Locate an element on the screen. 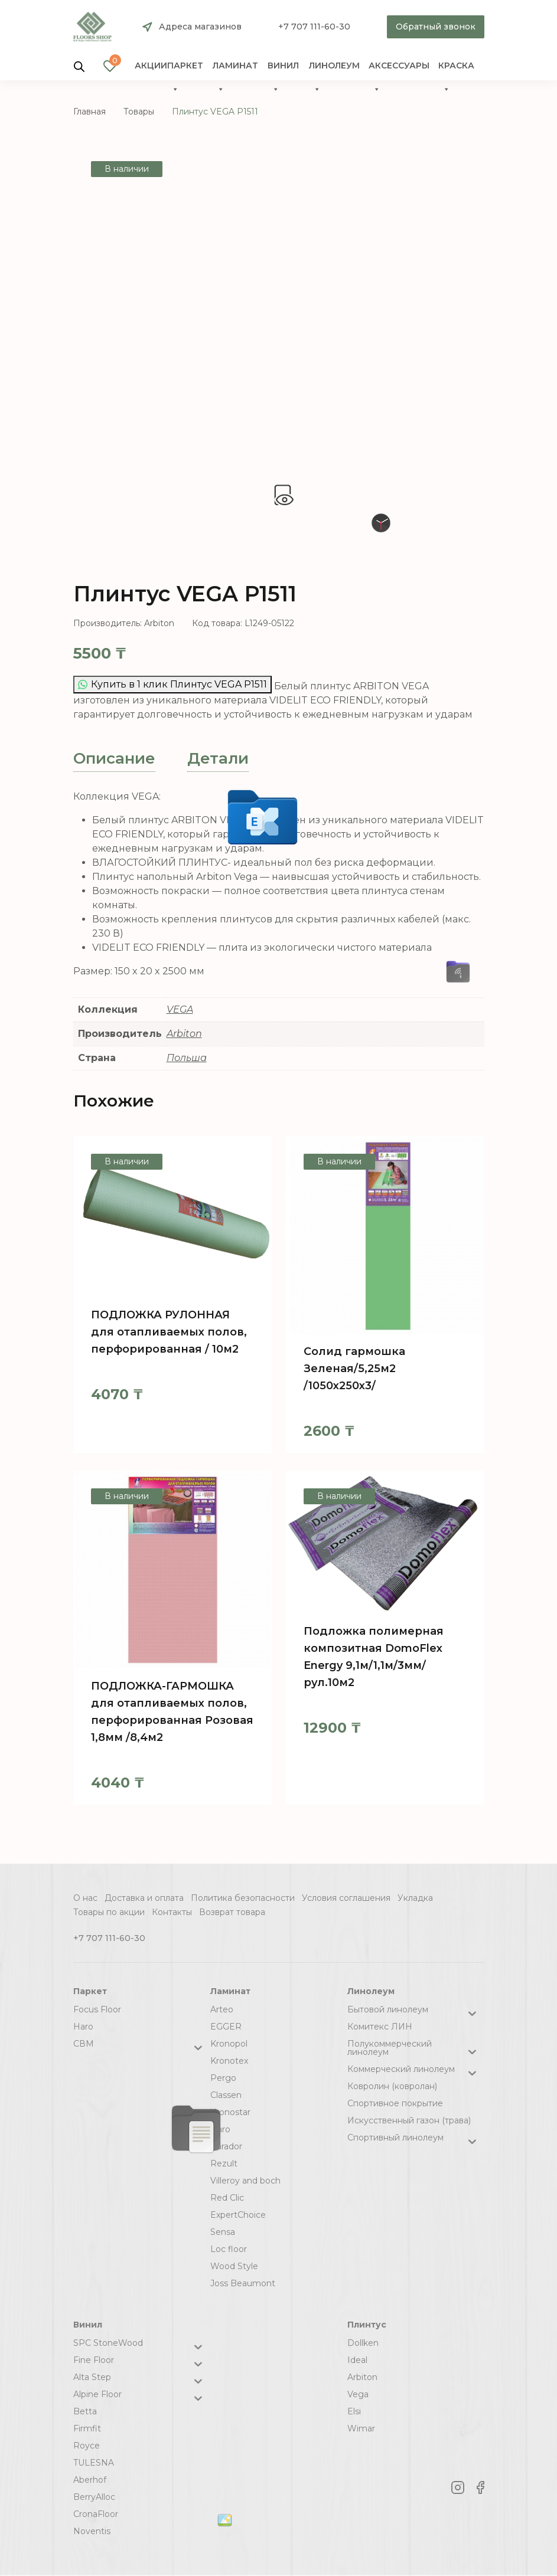  open microsoft exchange folder is located at coordinates (262, 819).